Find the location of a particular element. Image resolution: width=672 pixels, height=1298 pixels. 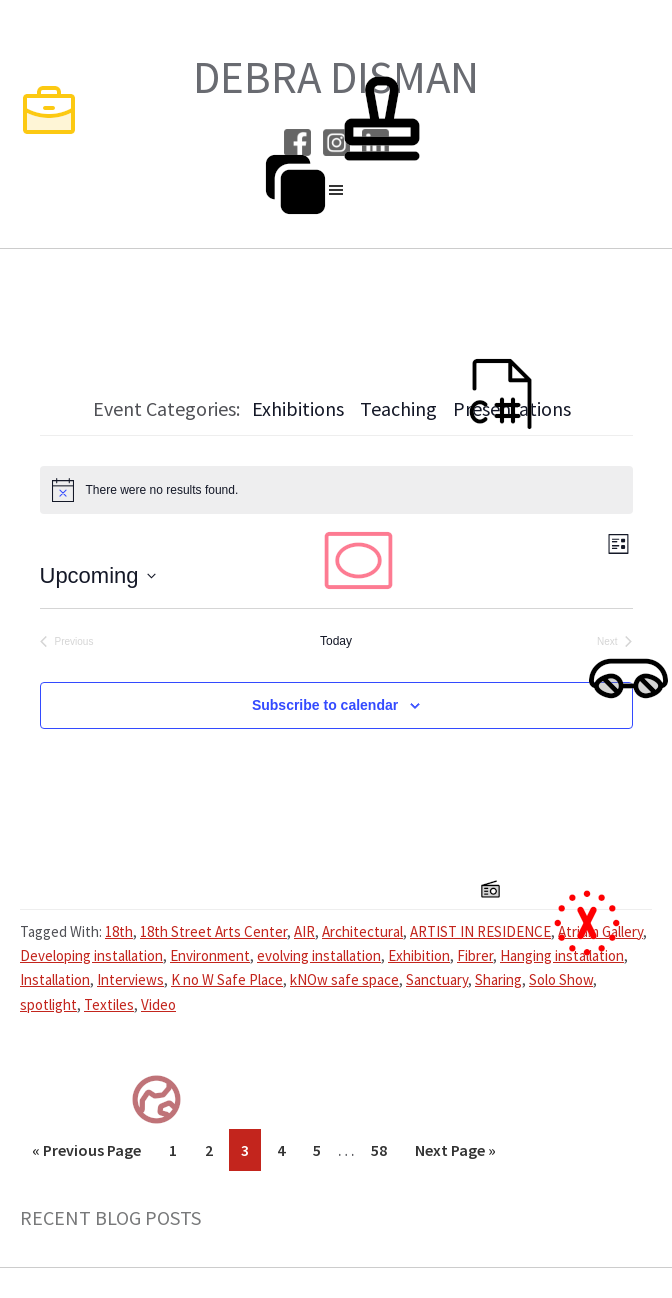

open a C# source code file is located at coordinates (502, 394).